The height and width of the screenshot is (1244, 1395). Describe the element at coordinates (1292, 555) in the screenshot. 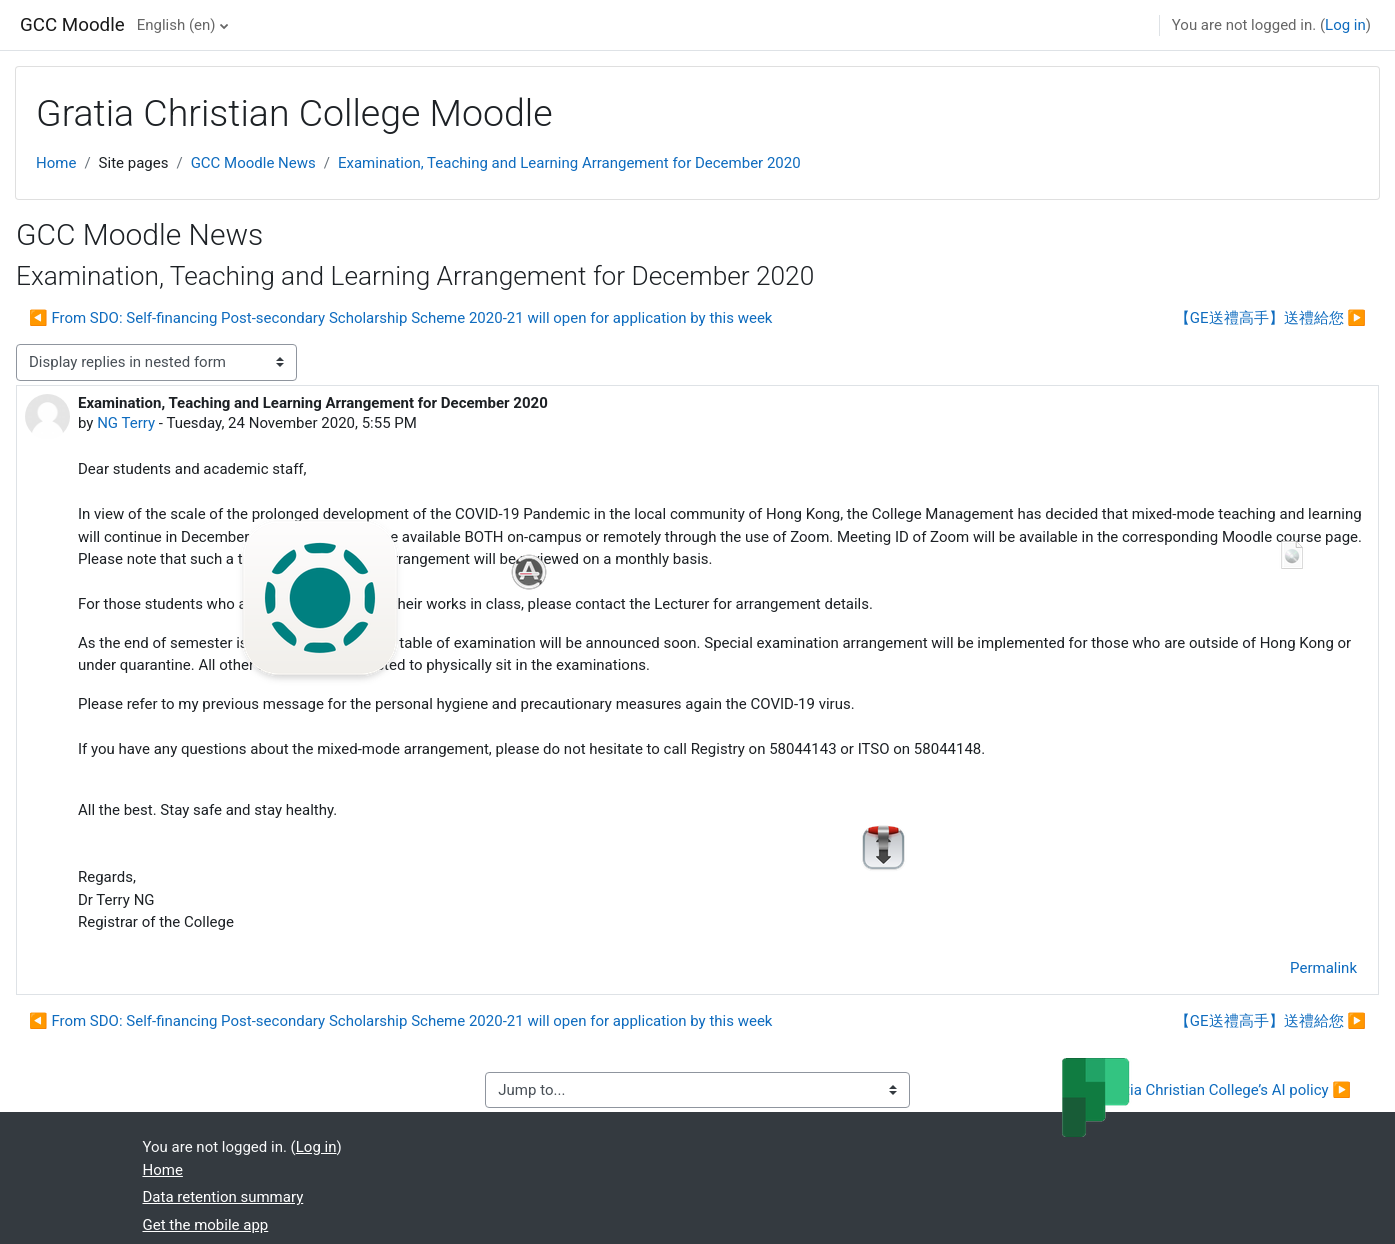

I see `open a disc image file` at that location.